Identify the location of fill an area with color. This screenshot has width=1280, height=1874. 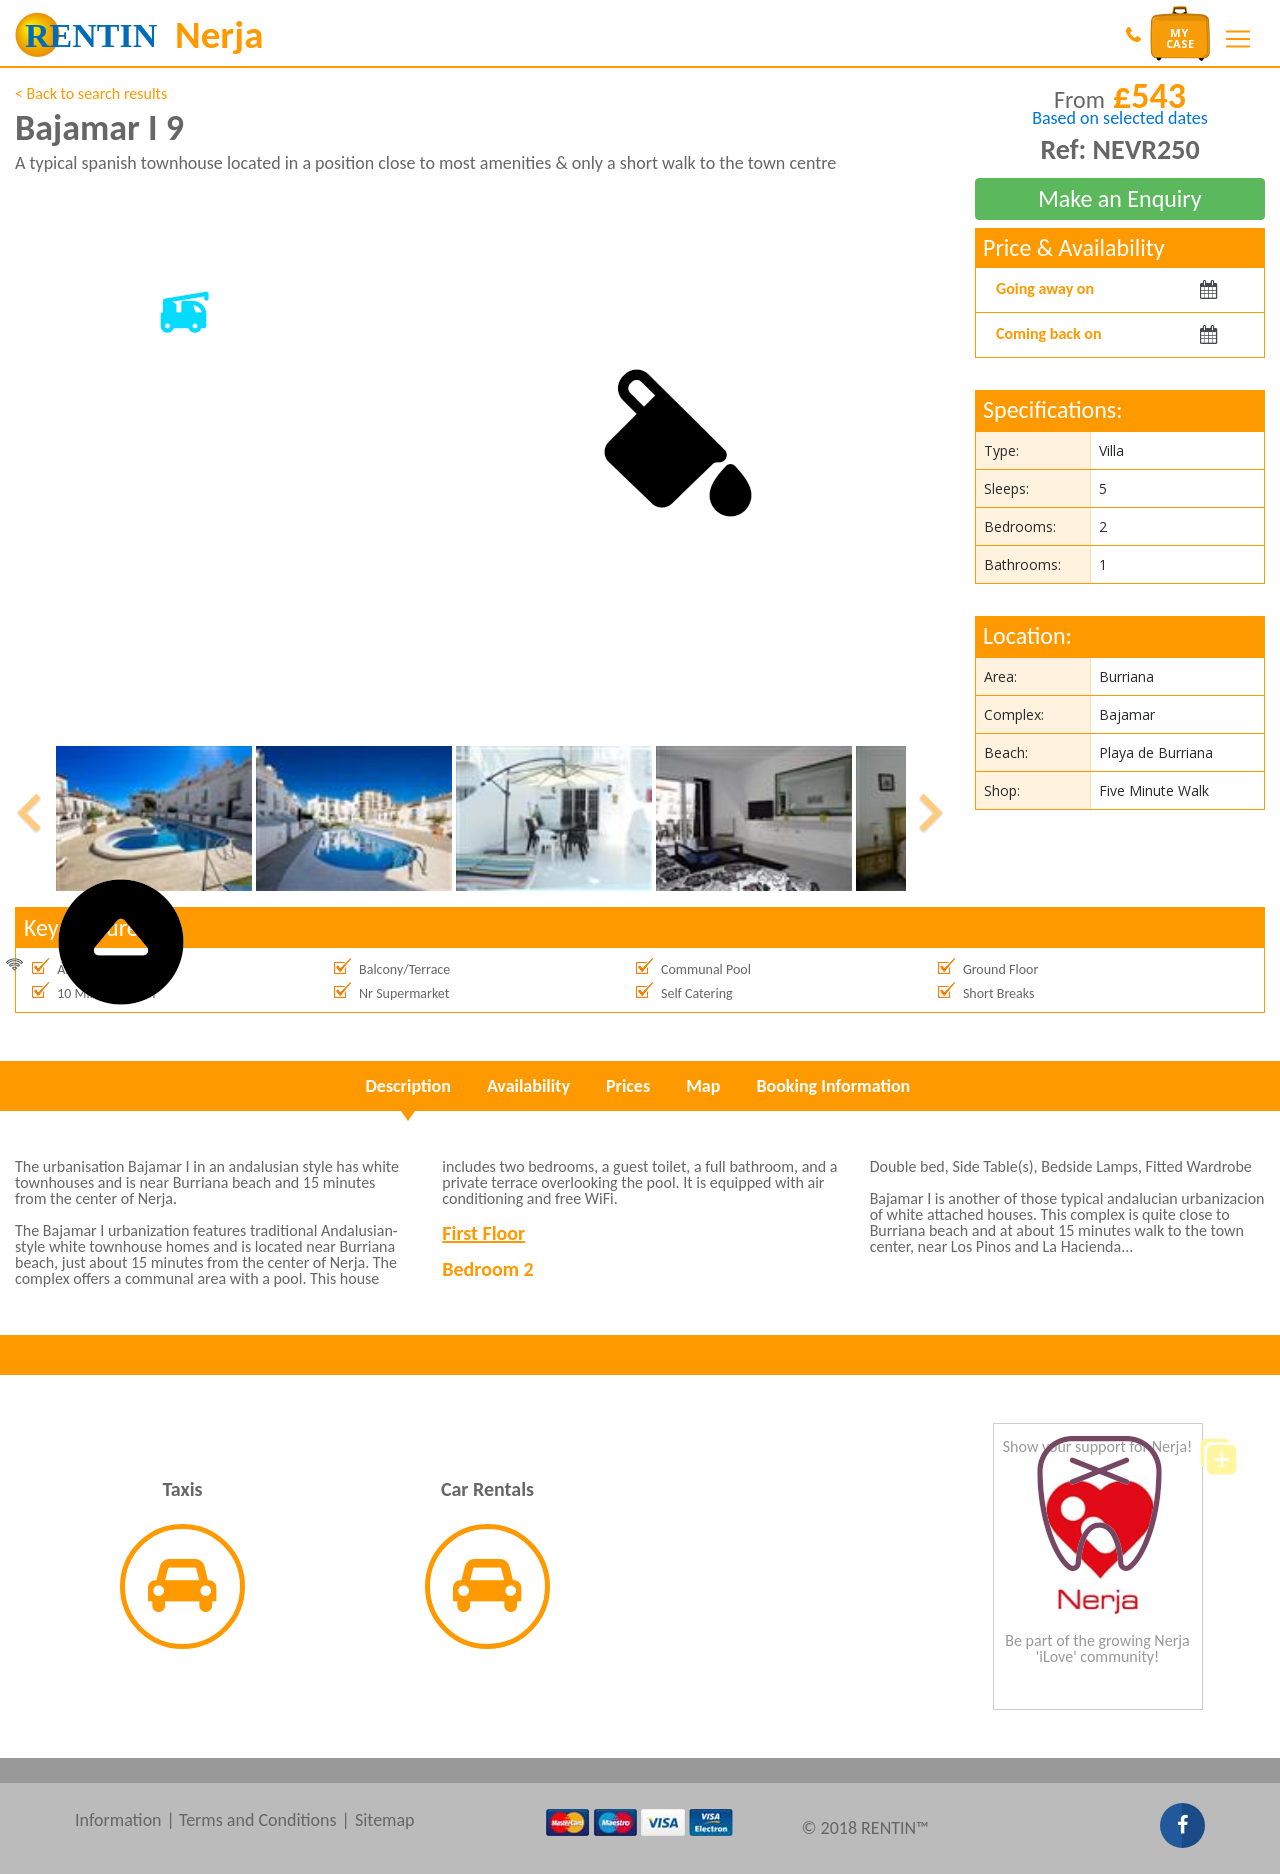
(678, 443).